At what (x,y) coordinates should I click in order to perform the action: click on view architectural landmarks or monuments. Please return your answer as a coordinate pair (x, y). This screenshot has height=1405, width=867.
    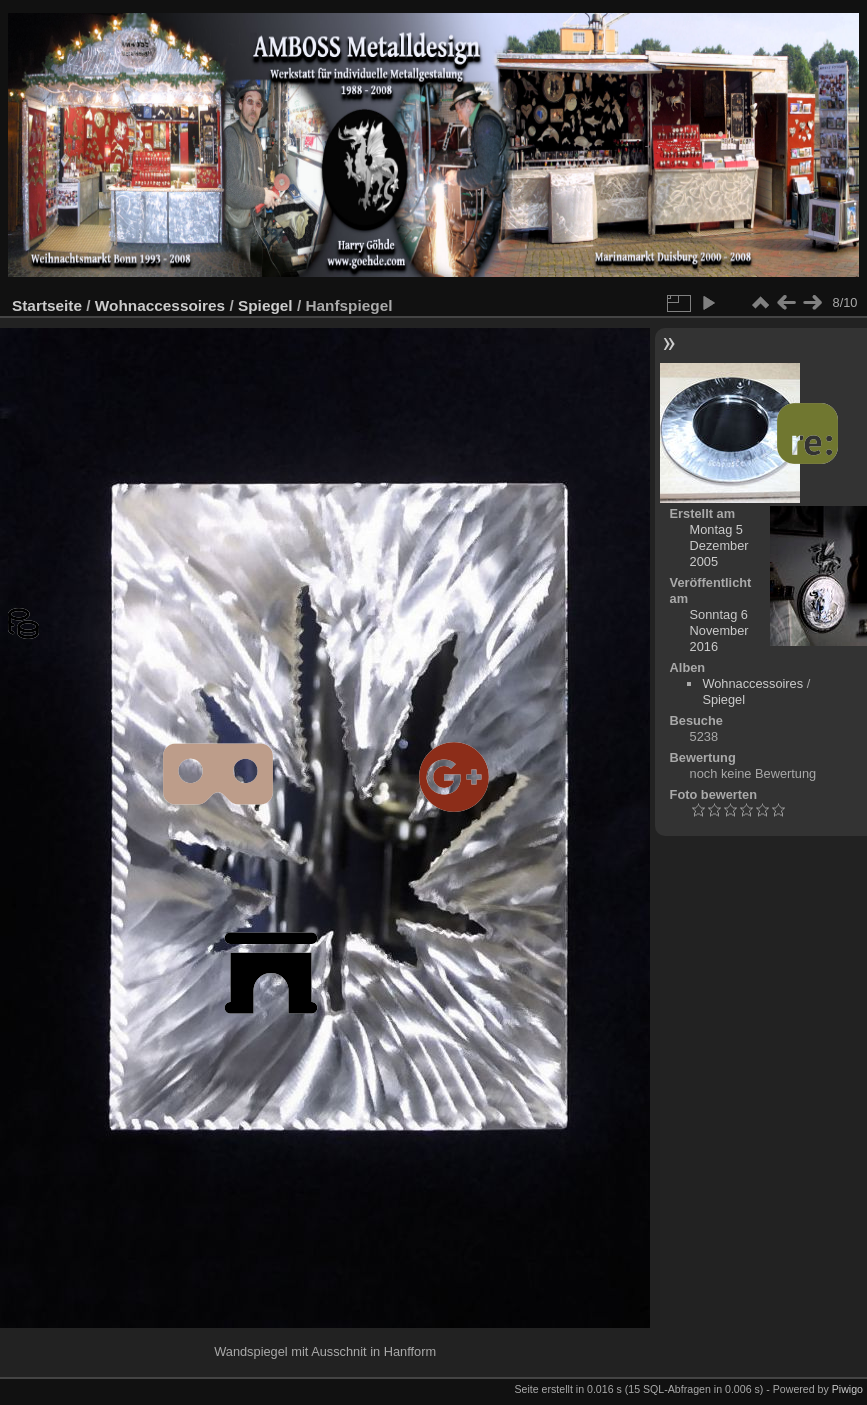
    Looking at the image, I should click on (271, 973).